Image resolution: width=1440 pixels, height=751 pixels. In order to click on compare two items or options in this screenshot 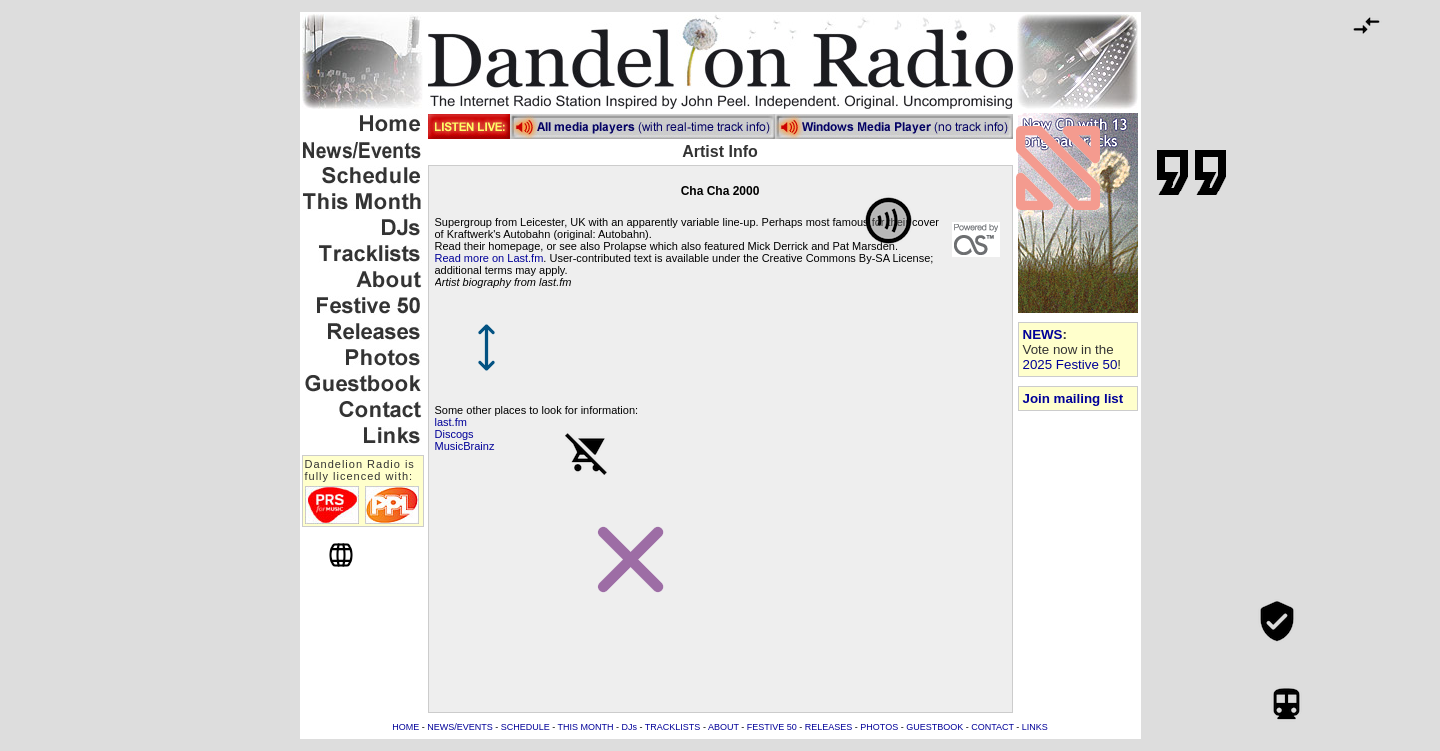, I will do `click(1366, 25)`.